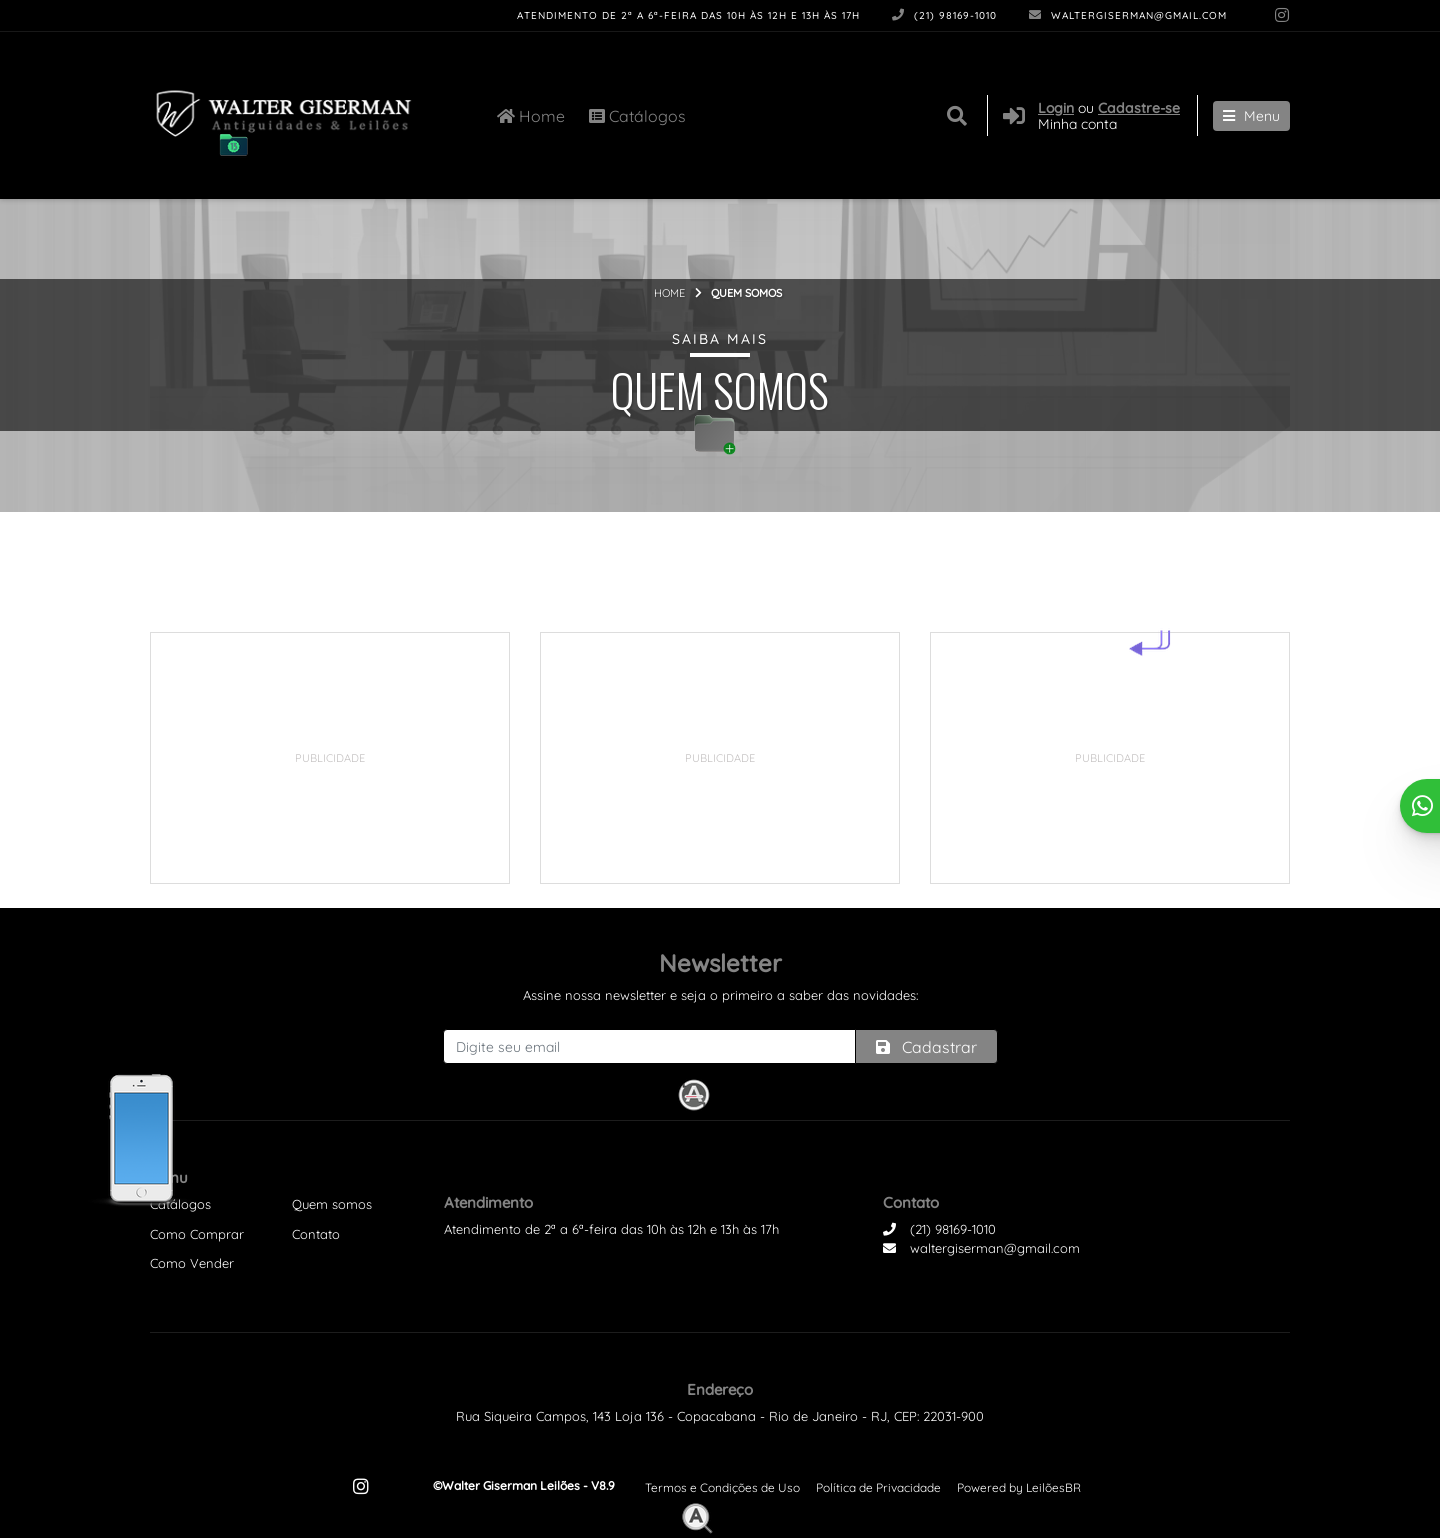 This screenshot has height=1538, width=1440. What do you see at coordinates (714, 433) in the screenshot?
I see `create a new folder` at bounding box center [714, 433].